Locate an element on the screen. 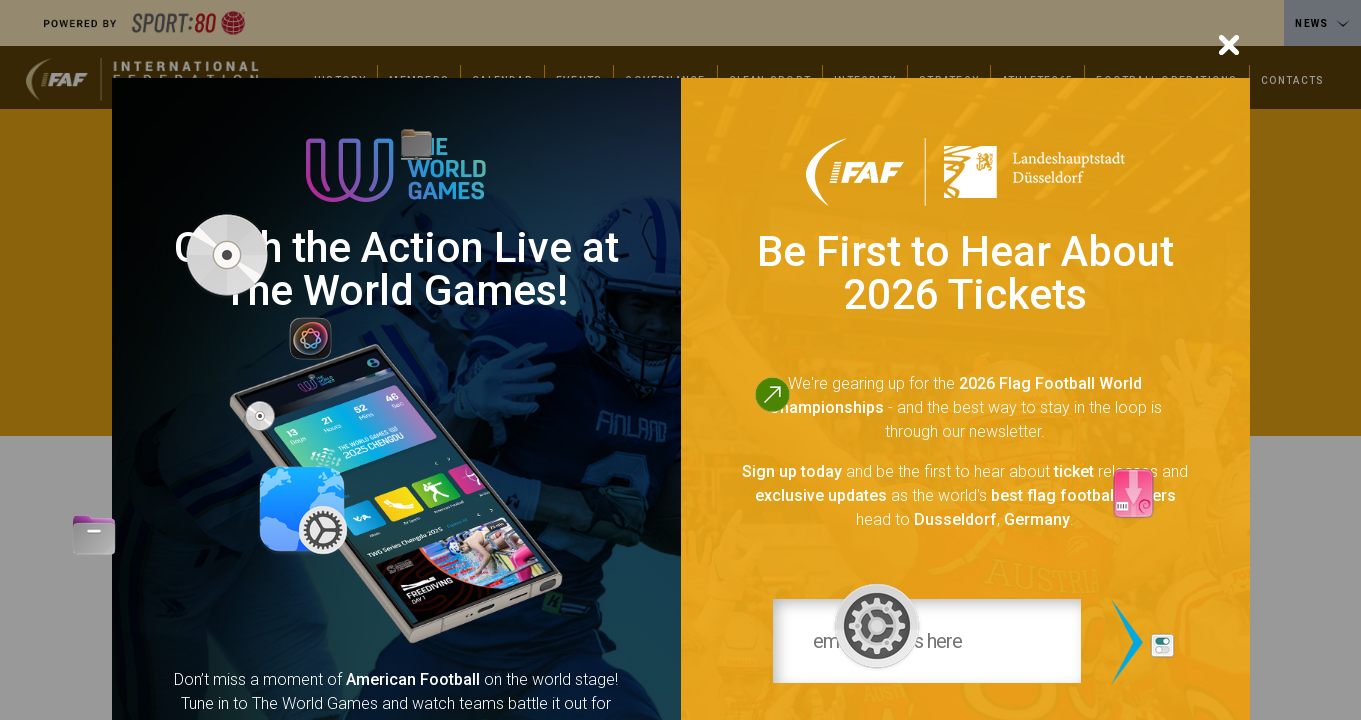 Image resolution: width=1361 pixels, height=720 pixels. configure network and workgroup settings is located at coordinates (302, 509).